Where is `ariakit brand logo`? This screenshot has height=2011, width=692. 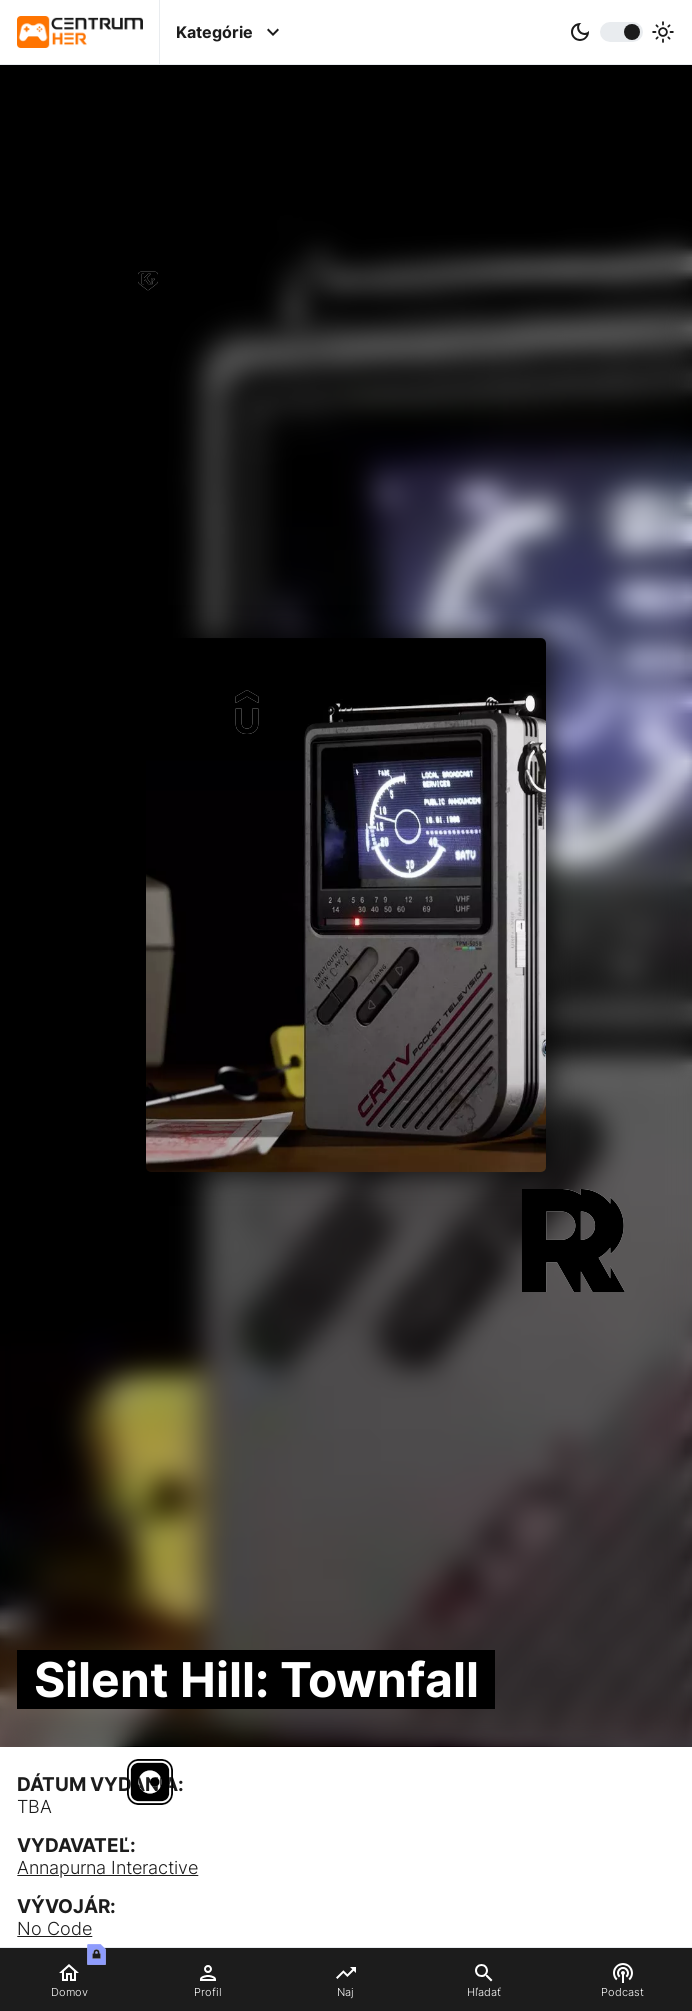
ariakit brand logo is located at coordinates (150, 1782).